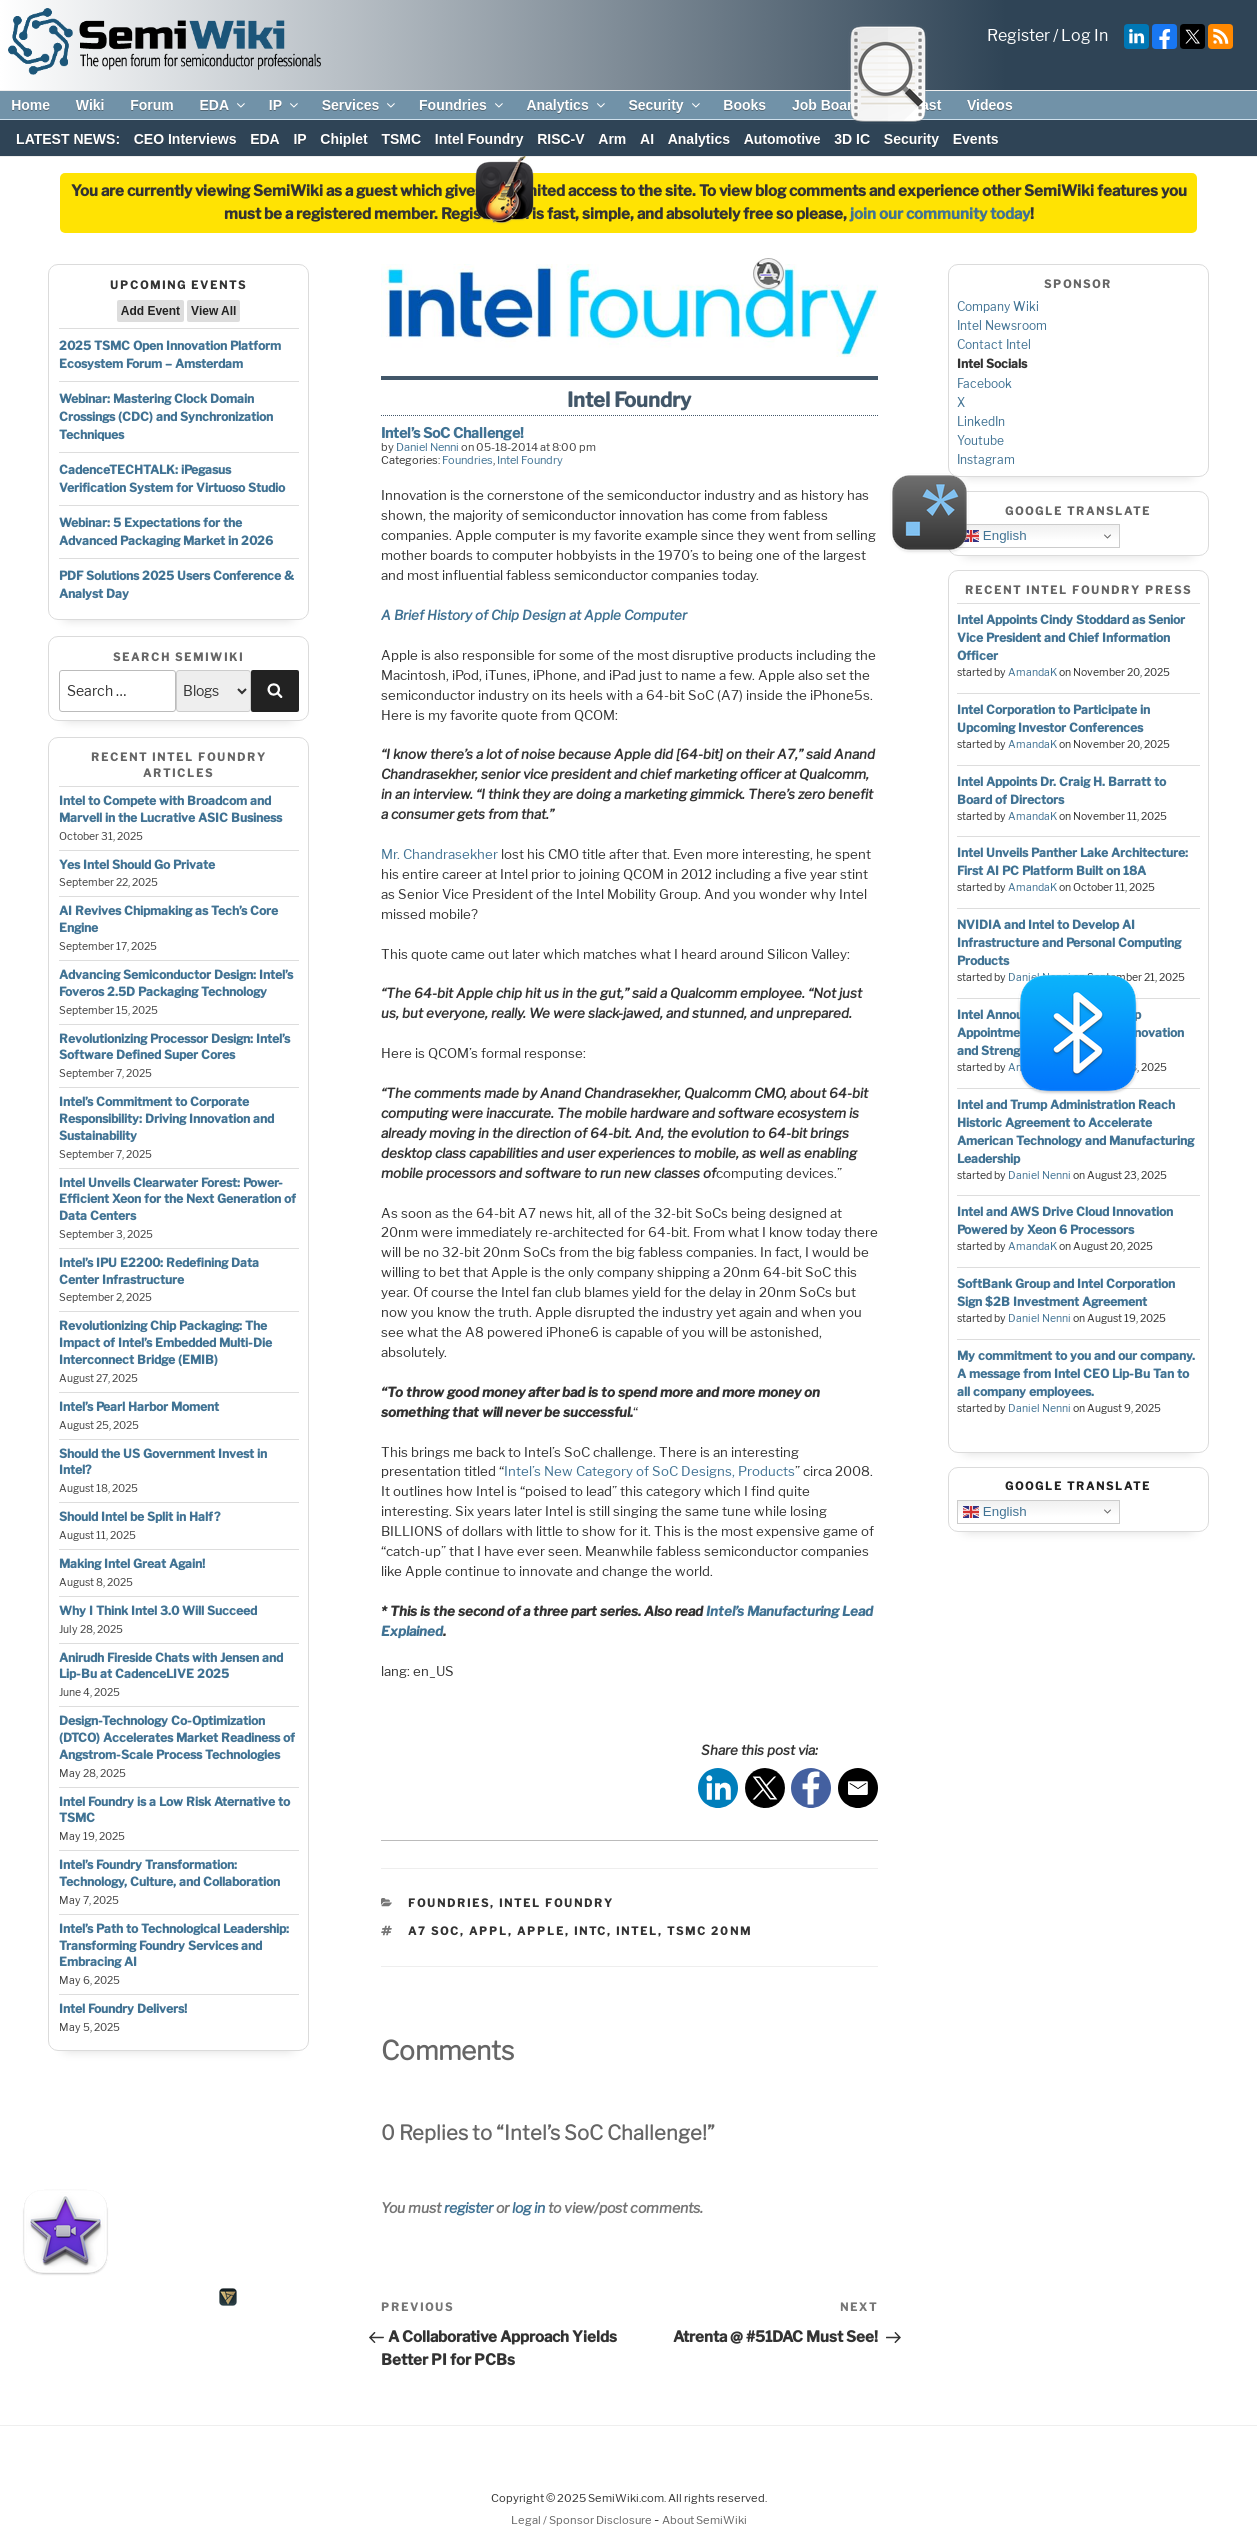 The image size is (1257, 2545). I want to click on open GarageBand to create or edit music, so click(504, 190).